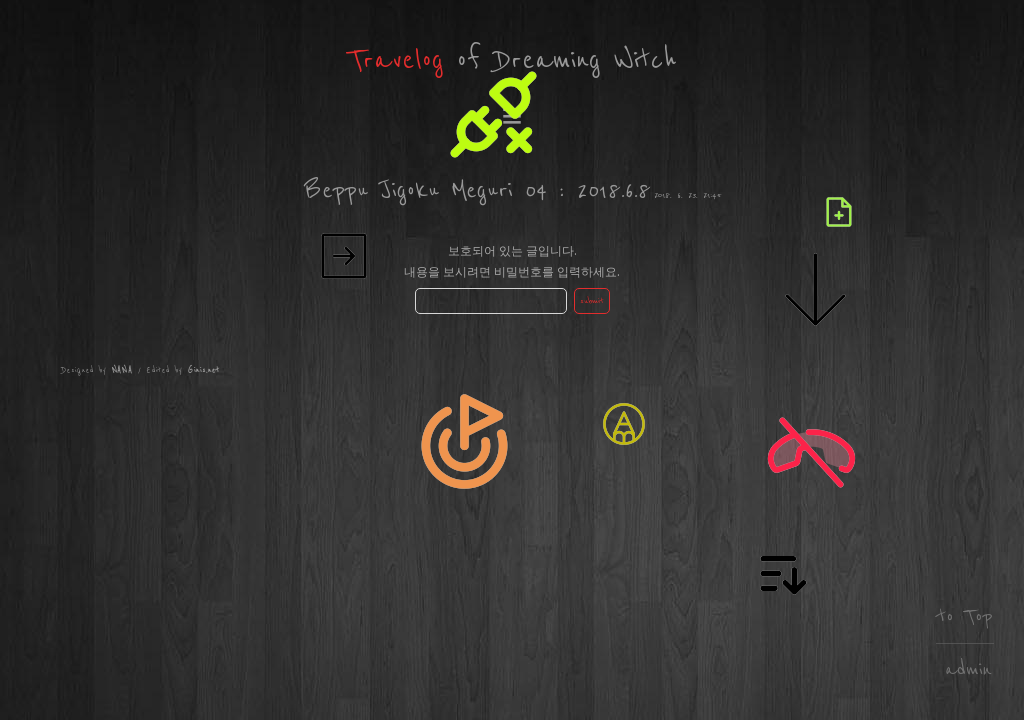 The height and width of the screenshot is (720, 1024). I want to click on sort items in ascending order, so click(781, 573).